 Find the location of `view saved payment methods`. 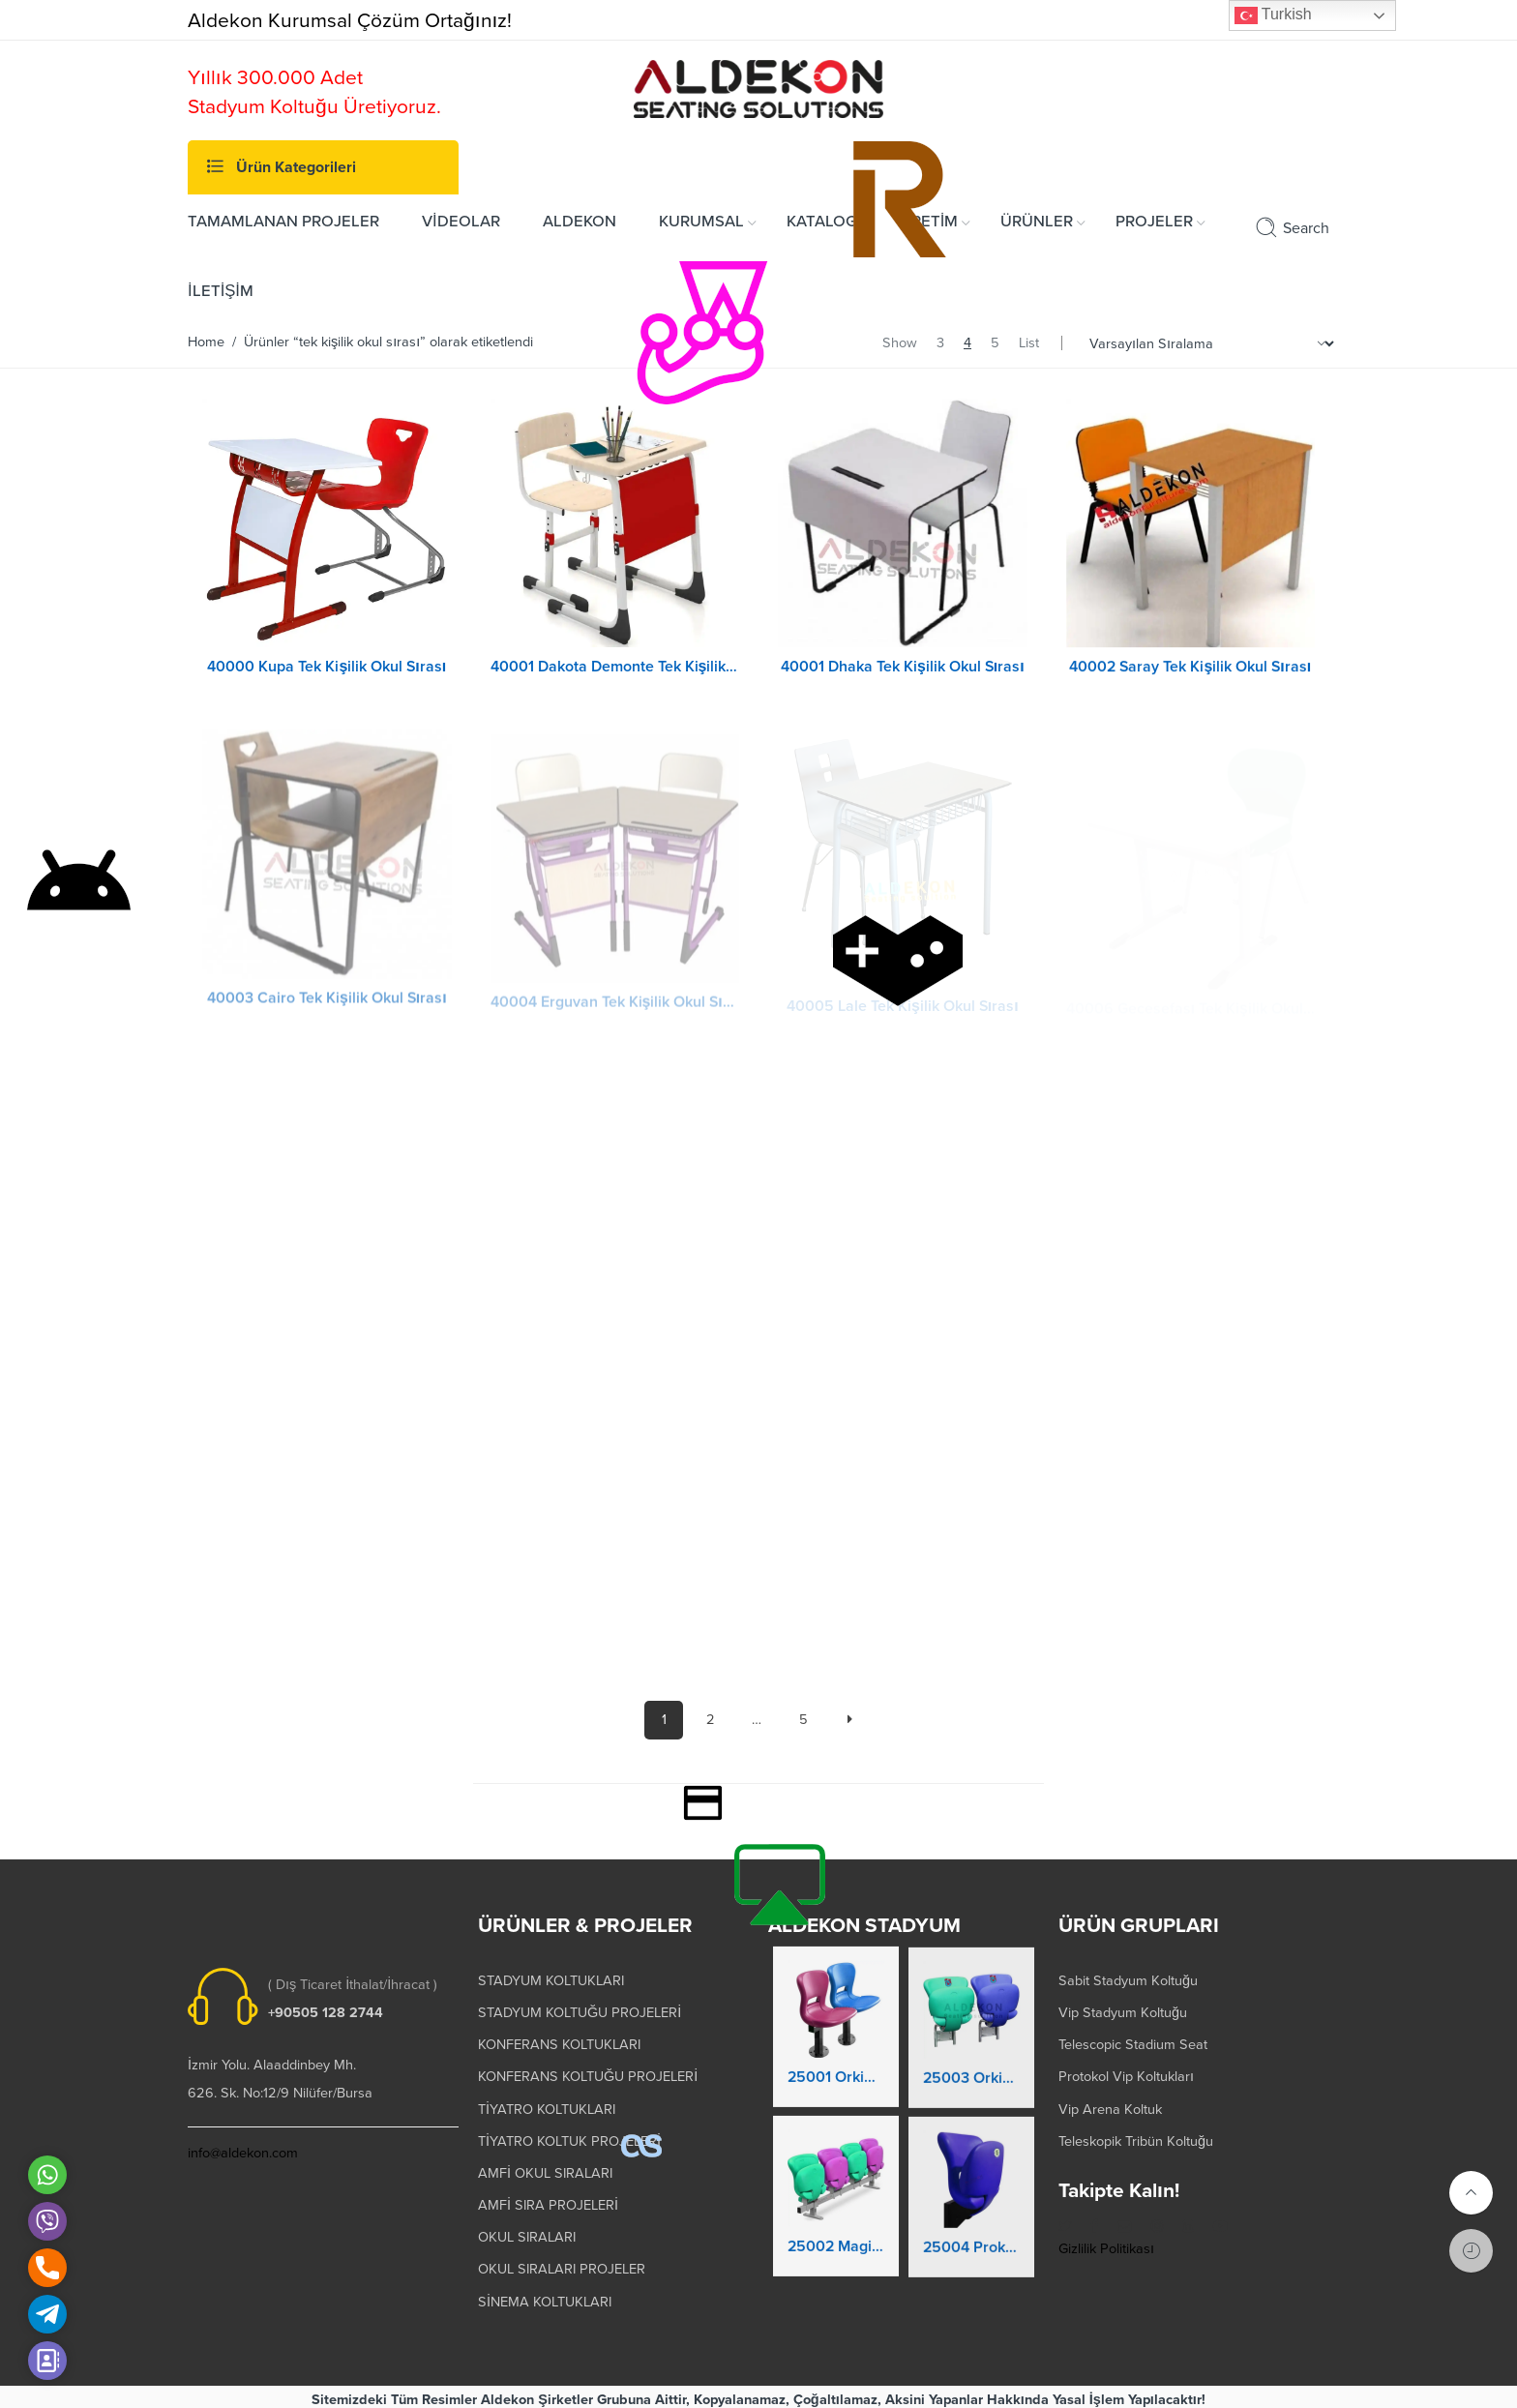

view saved payment methods is located at coordinates (702, 1802).